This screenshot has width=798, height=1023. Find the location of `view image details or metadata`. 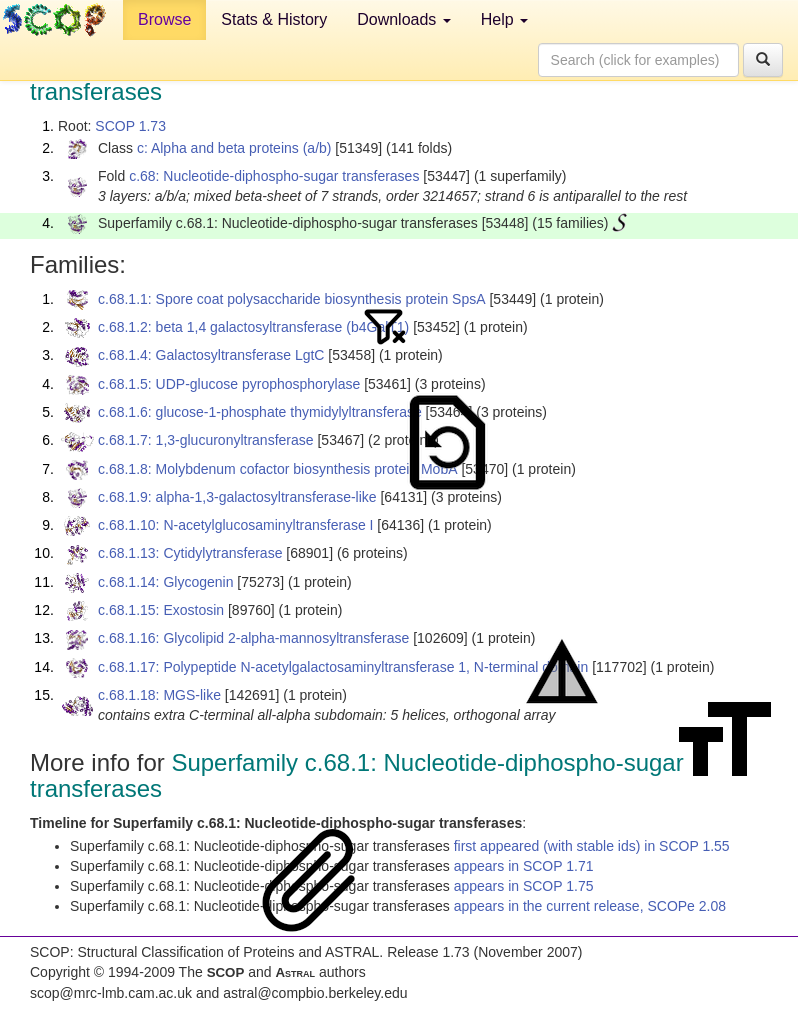

view image details or metadata is located at coordinates (562, 671).